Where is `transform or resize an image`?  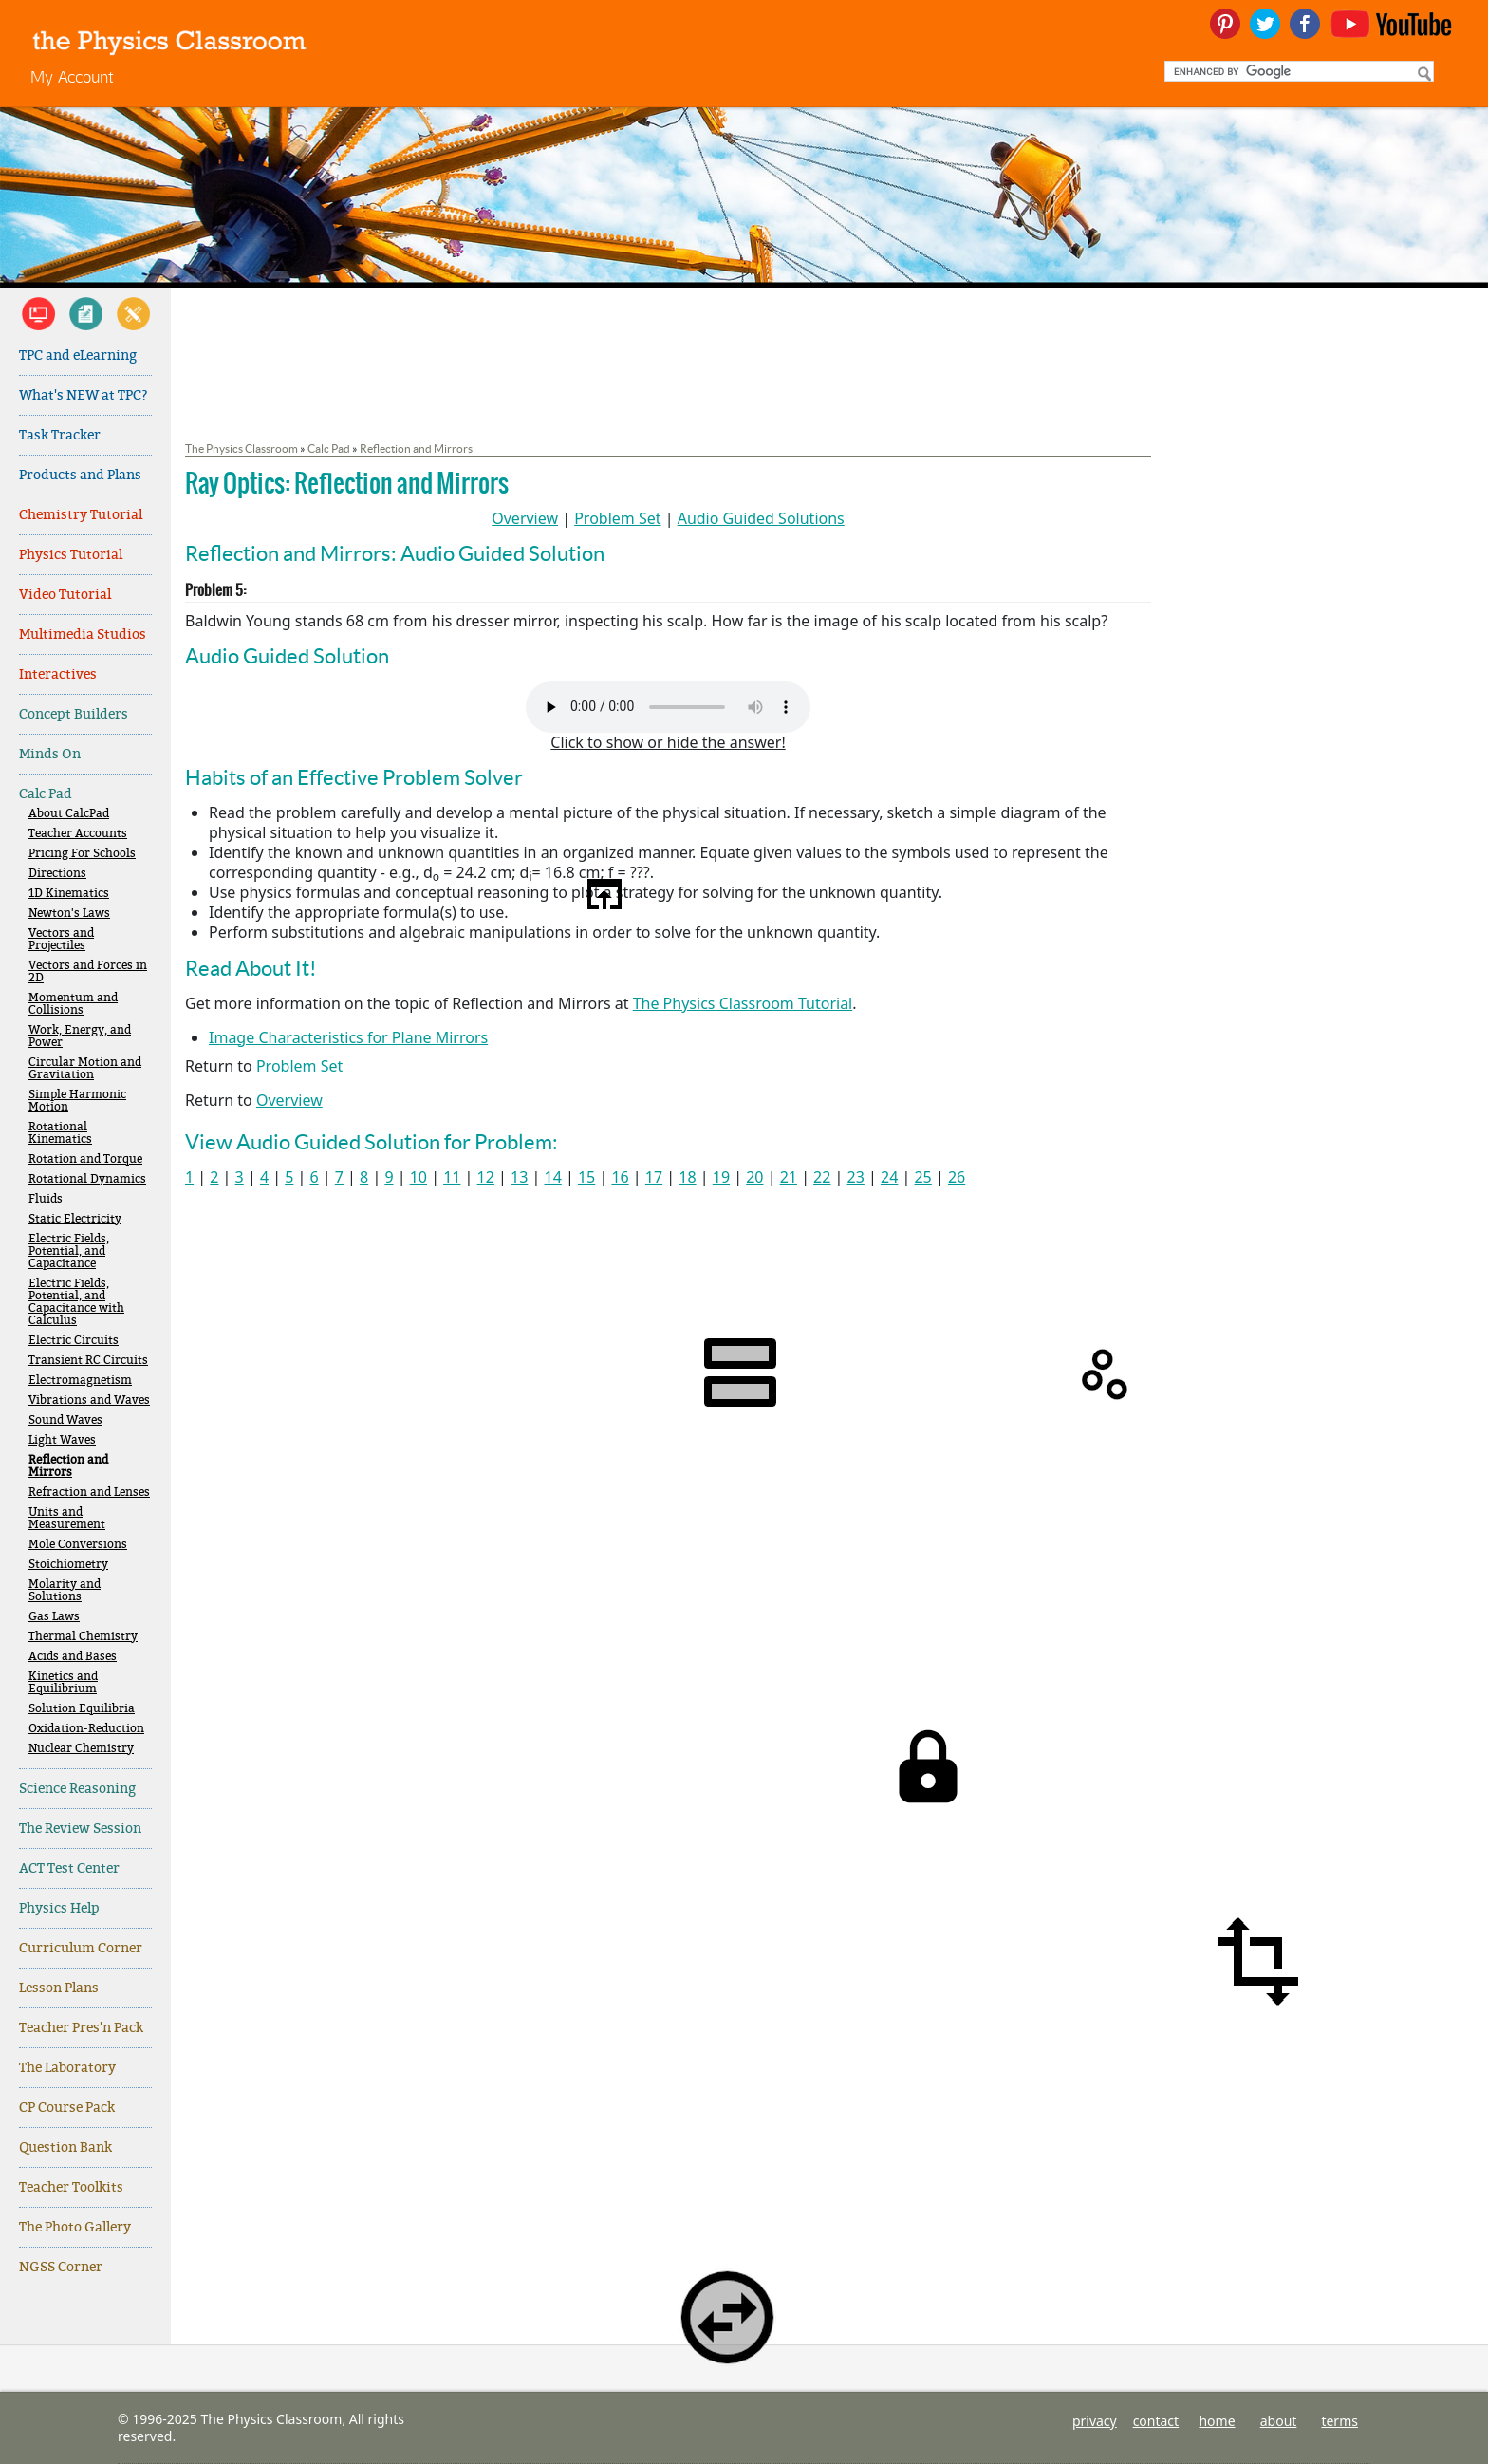
transform or resize an image is located at coordinates (1257, 1961).